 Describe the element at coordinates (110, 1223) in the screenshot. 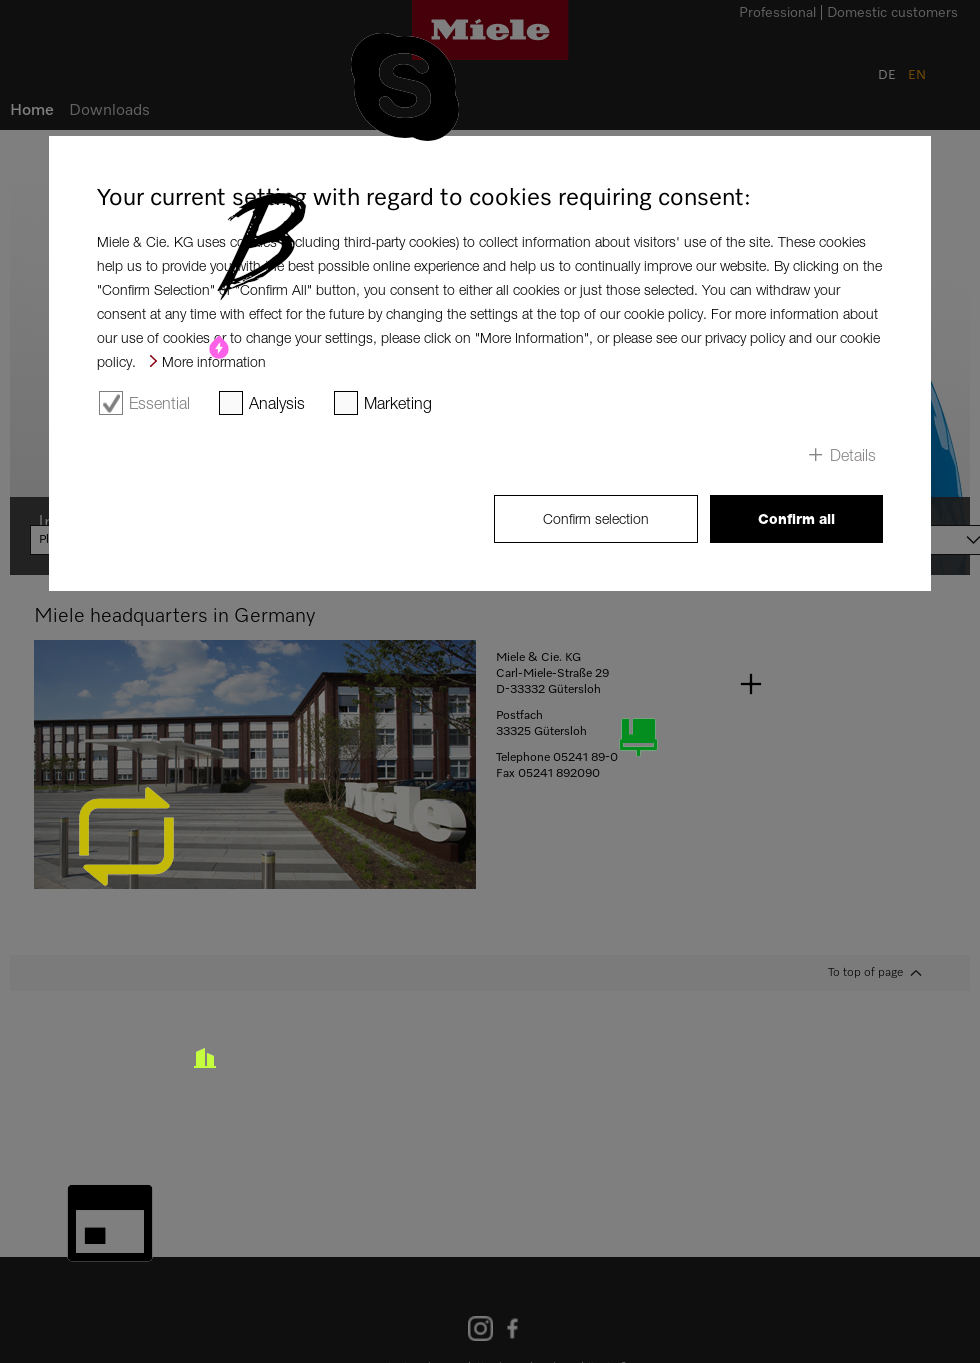

I see `switch to calendar view` at that location.